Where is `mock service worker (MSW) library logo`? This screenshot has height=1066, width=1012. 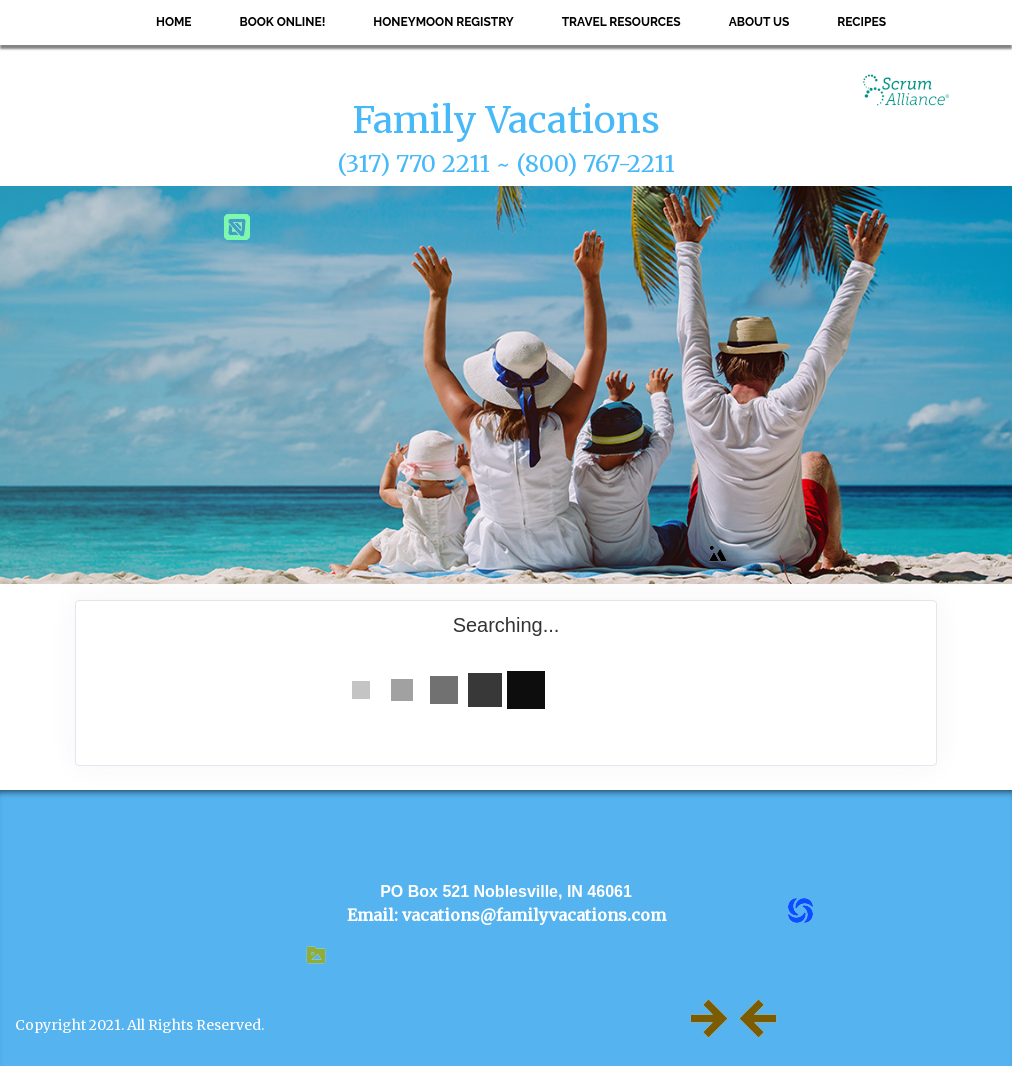
mock service worker (MSW) library logo is located at coordinates (237, 227).